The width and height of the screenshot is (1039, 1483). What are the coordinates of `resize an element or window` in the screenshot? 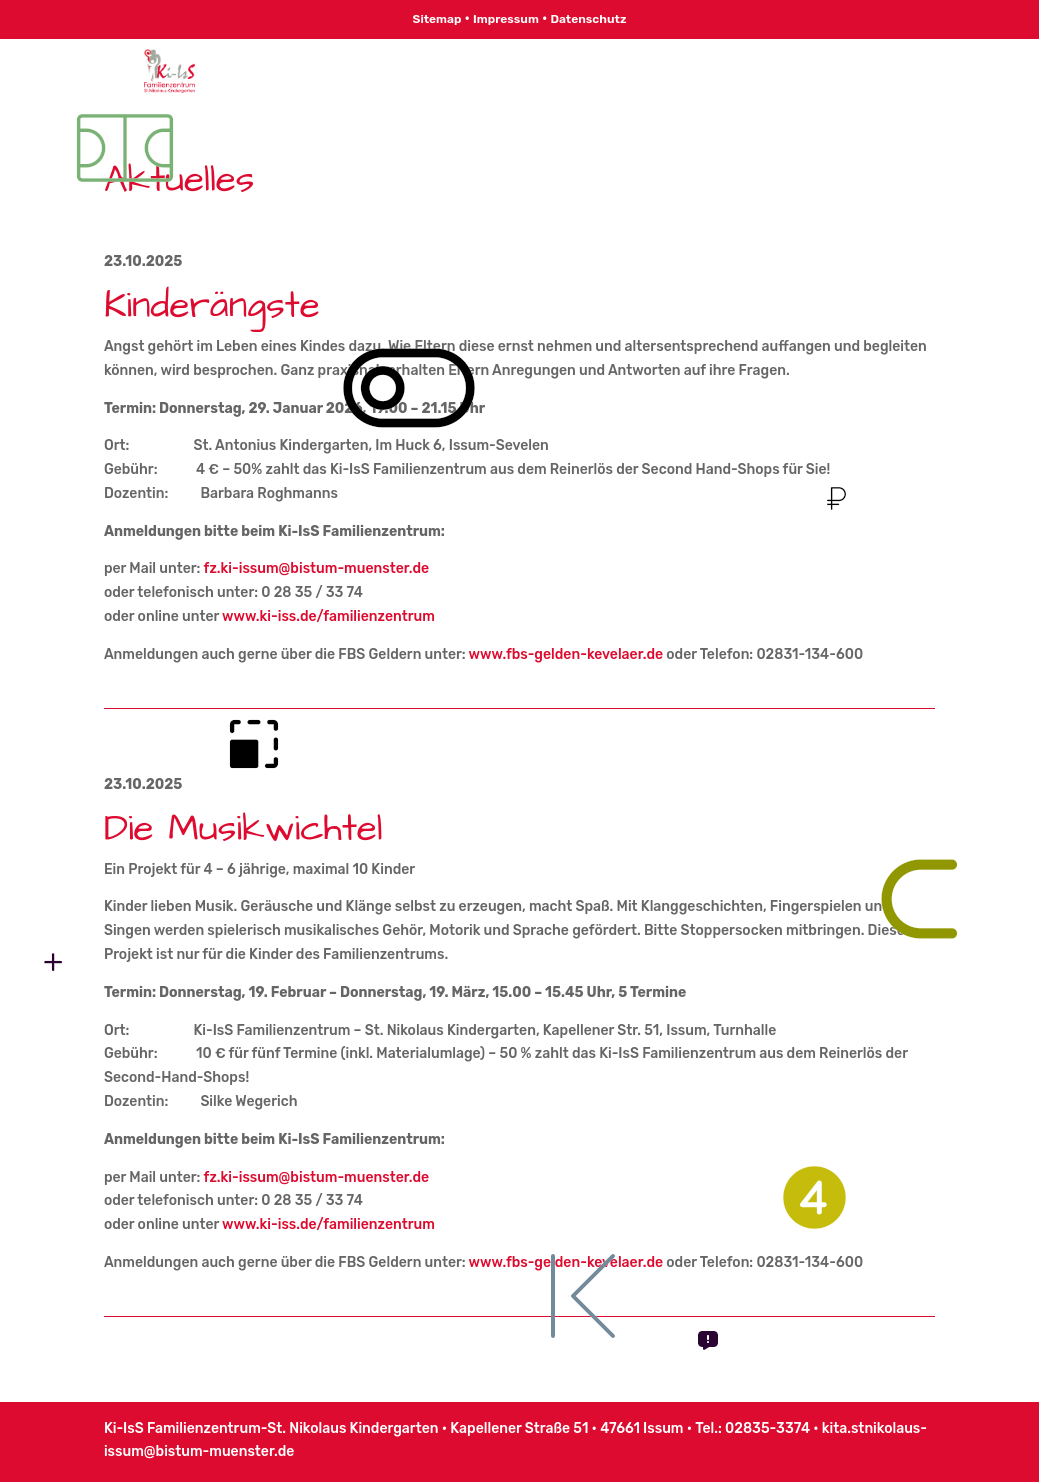 It's located at (254, 744).